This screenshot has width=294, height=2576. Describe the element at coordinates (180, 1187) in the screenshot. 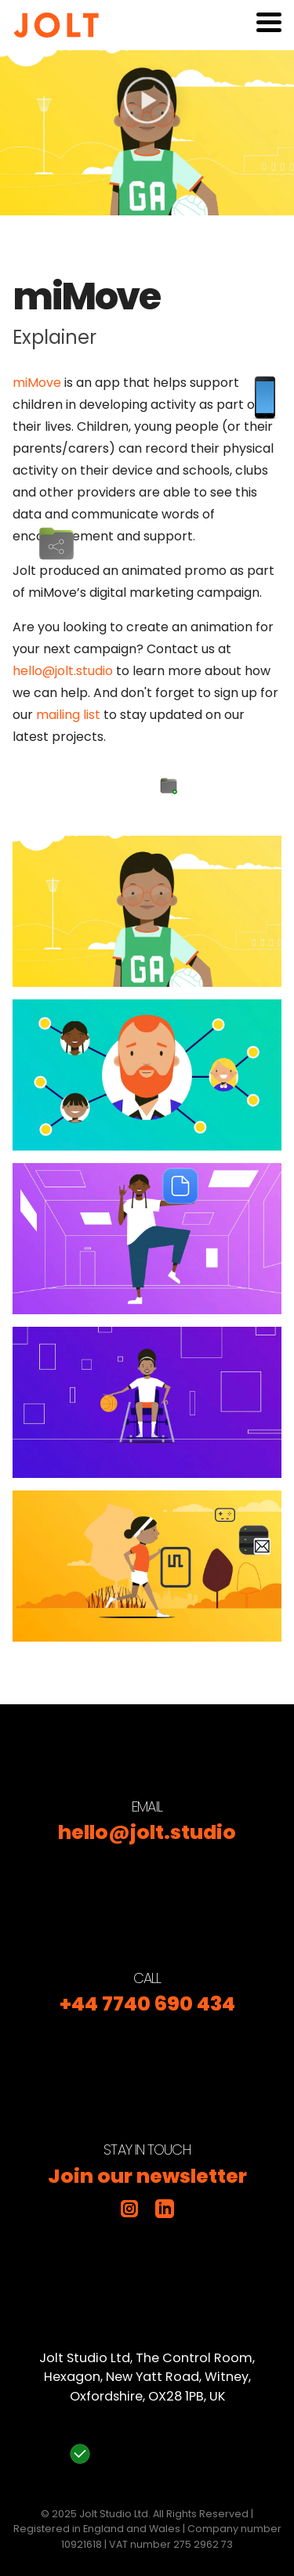

I see `open document preferences` at that location.